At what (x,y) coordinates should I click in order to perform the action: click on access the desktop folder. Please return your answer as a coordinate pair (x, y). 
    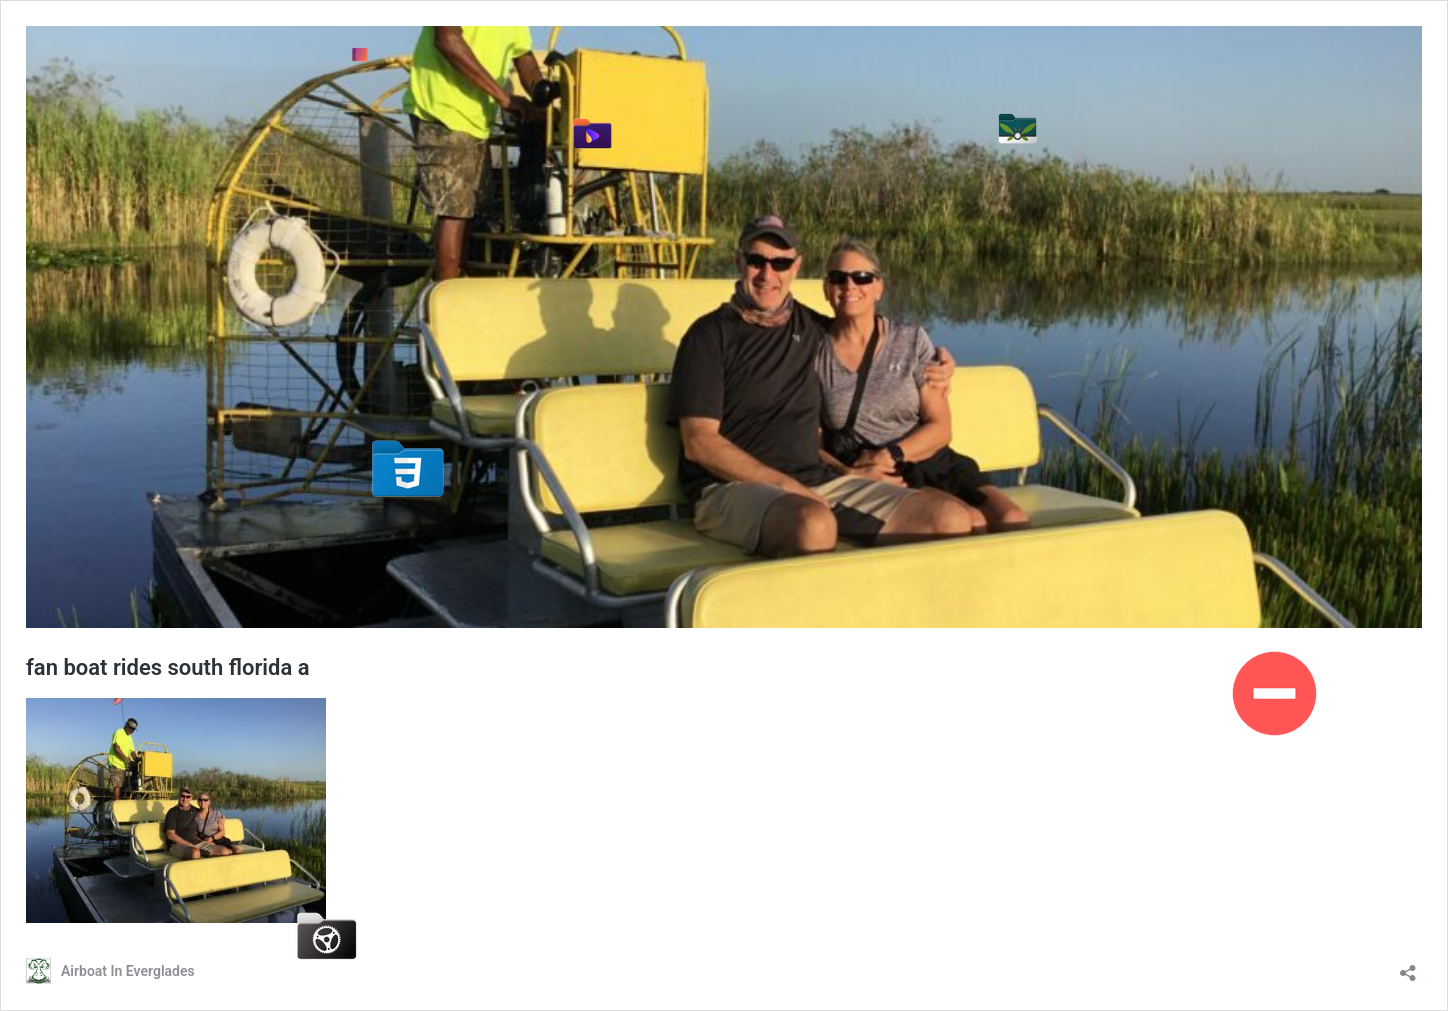
    Looking at the image, I should click on (360, 54).